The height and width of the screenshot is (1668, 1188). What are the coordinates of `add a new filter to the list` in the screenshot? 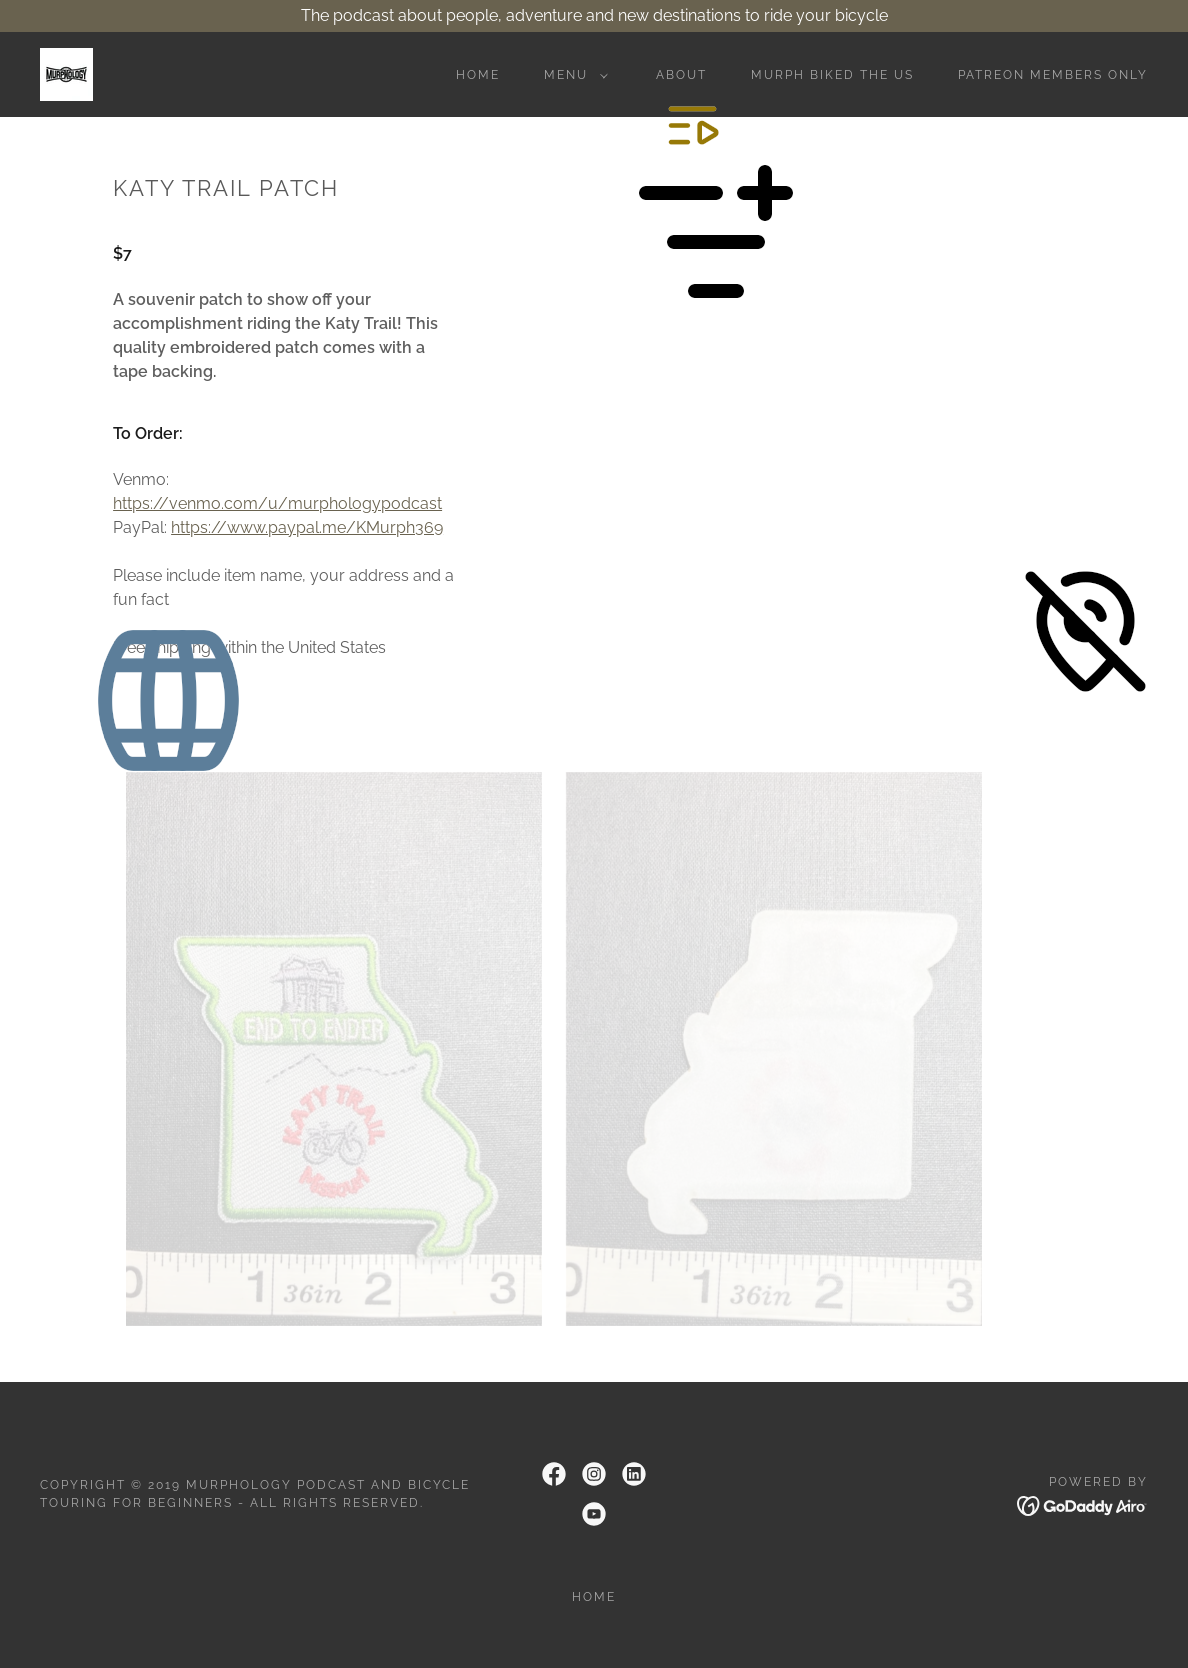 It's located at (716, 242).